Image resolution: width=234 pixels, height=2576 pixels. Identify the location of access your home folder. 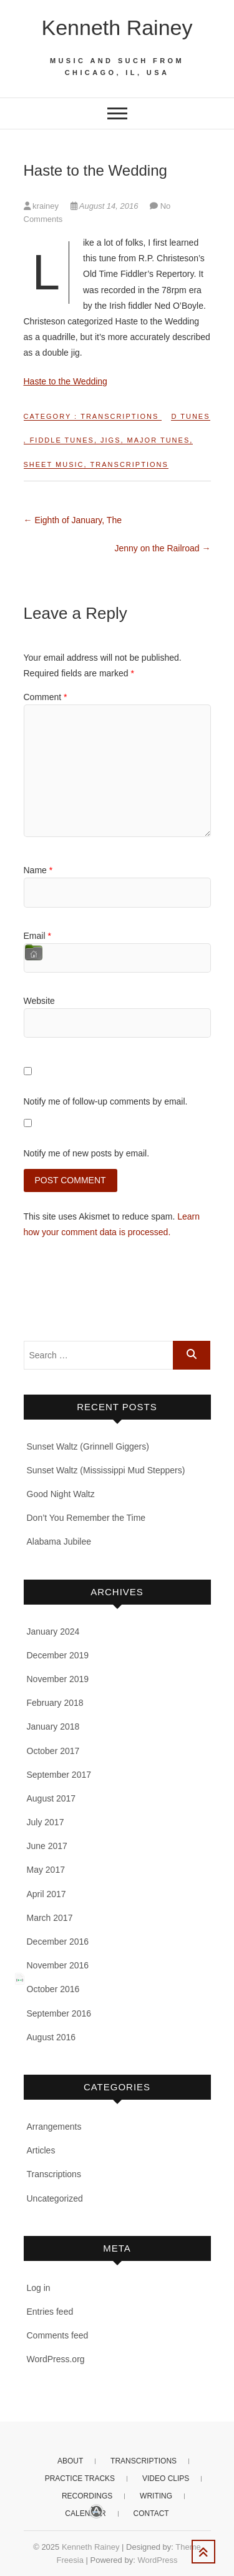
(34, 952).